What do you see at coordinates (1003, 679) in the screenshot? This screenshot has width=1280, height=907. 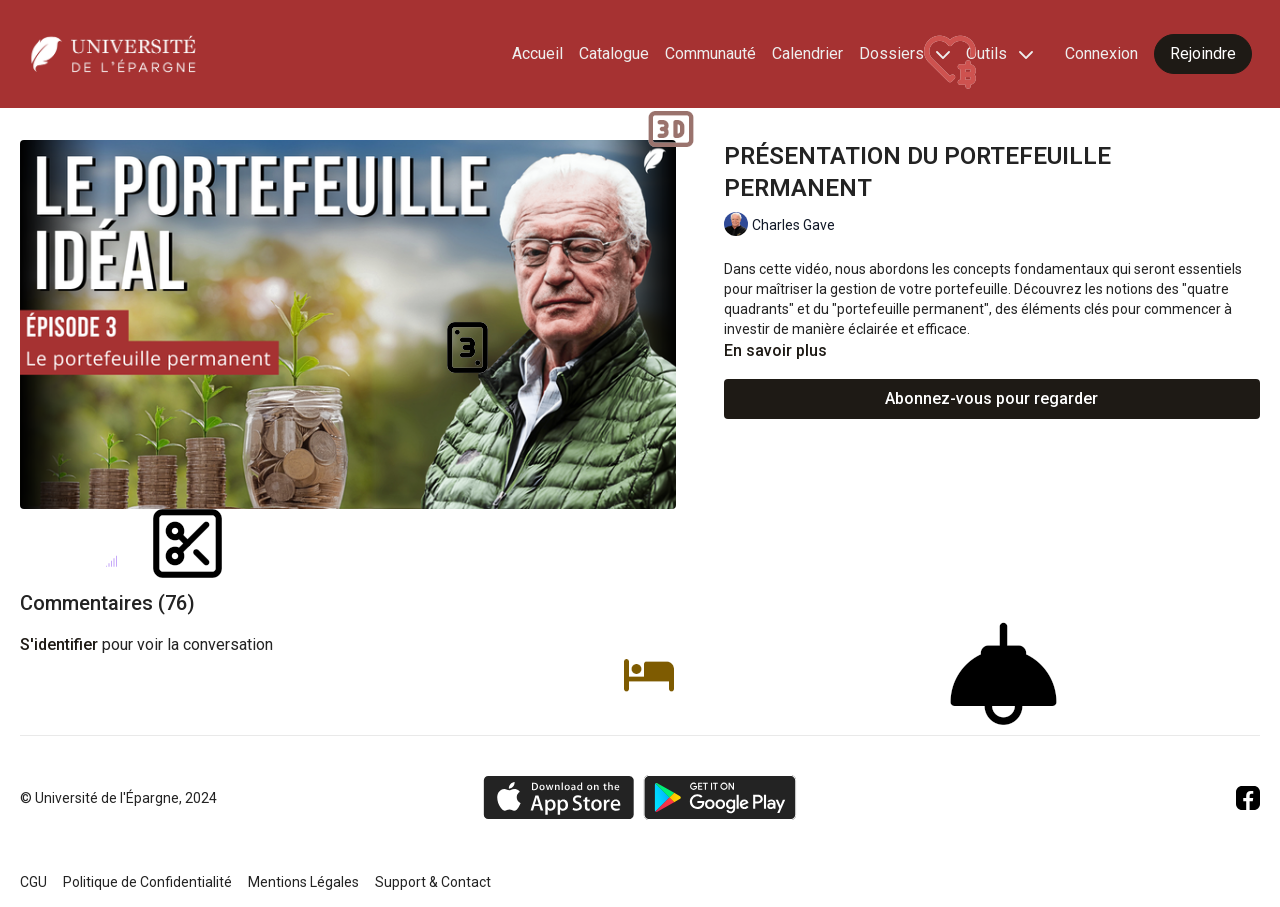 I see `toggle pendant lamp on or off` at bounding box center [1003, 679].